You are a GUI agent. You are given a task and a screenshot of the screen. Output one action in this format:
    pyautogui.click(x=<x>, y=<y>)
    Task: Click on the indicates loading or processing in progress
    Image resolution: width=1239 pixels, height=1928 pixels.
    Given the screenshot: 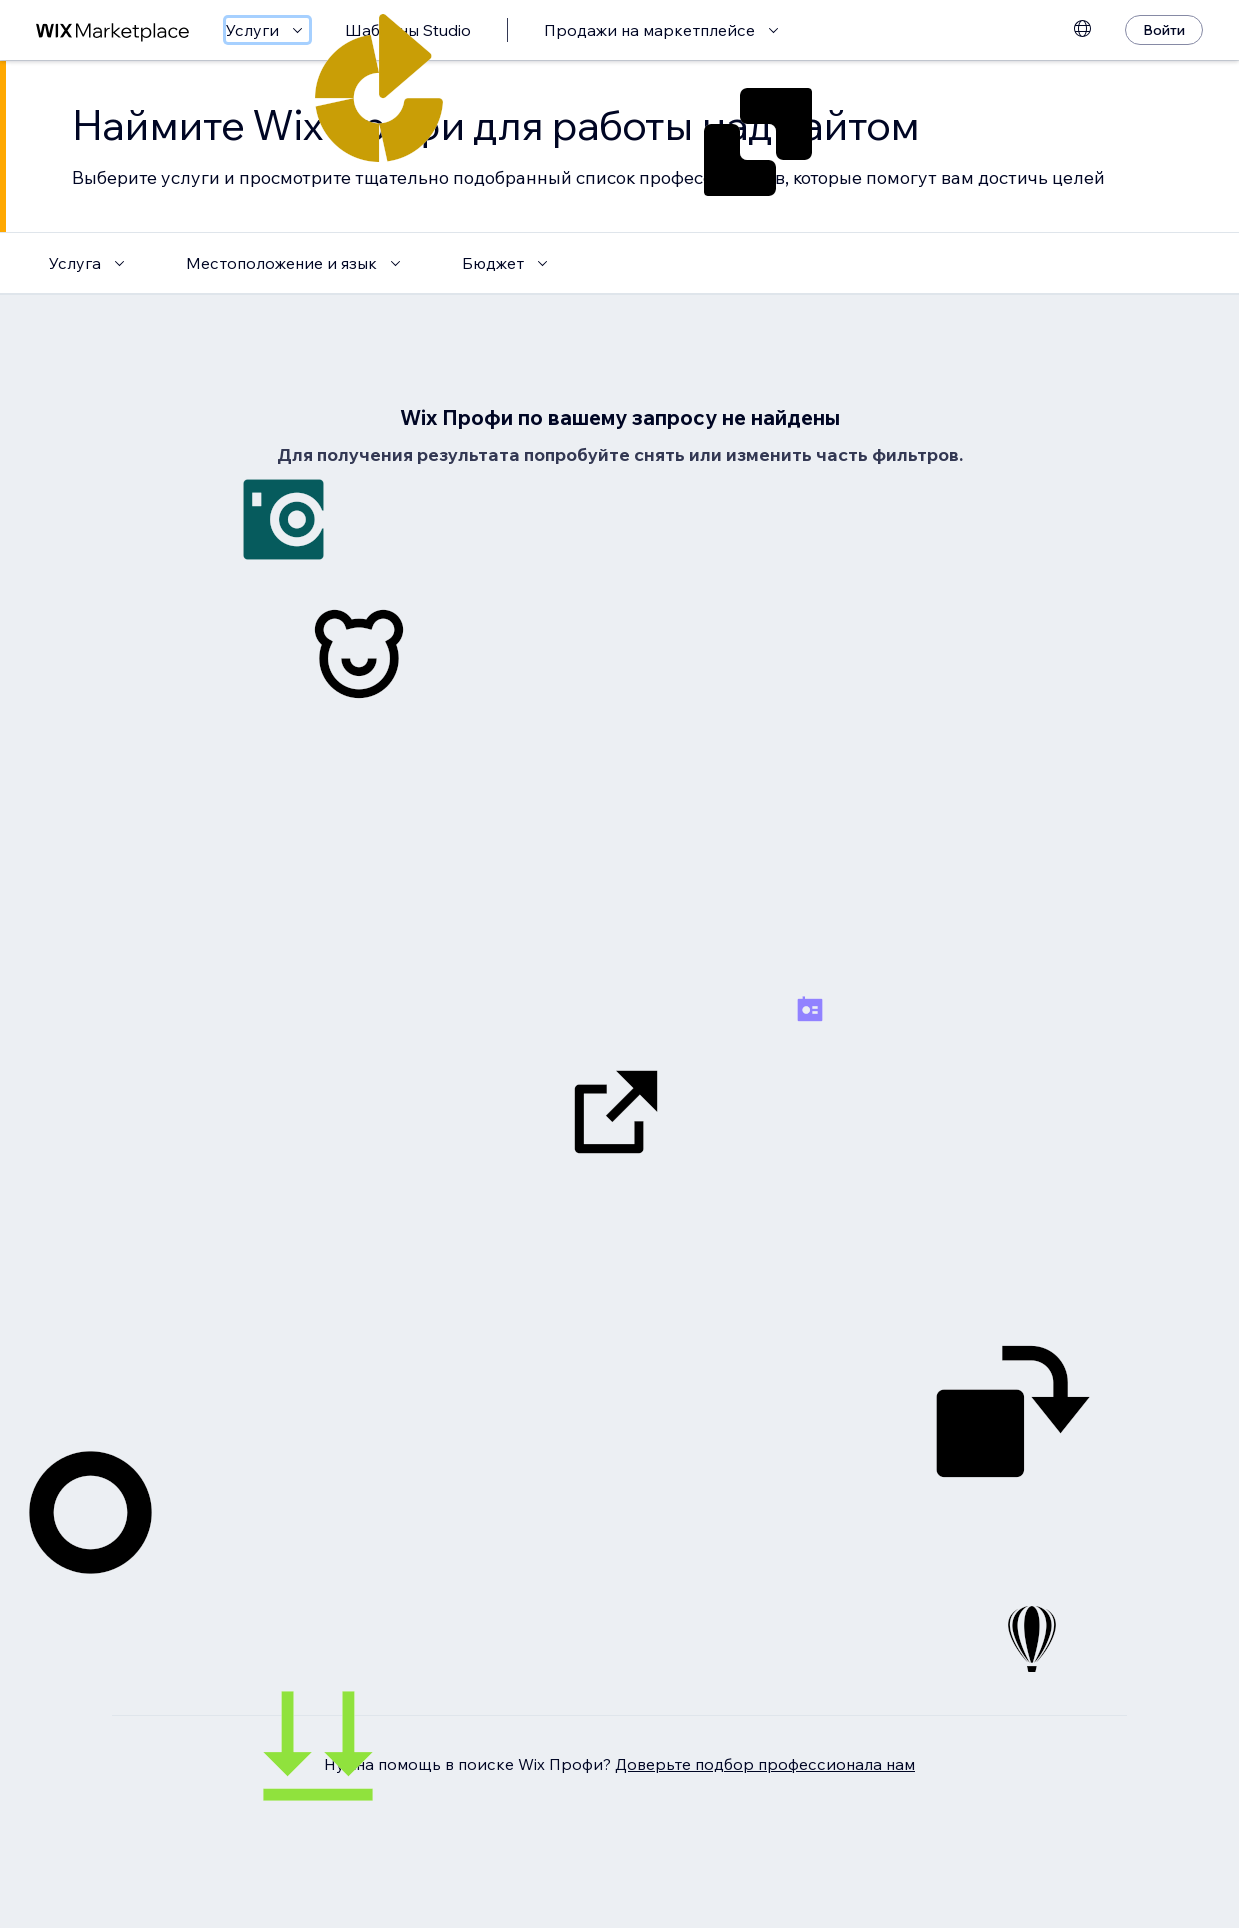 What is the action you would take?
    pyautogui.click(x=90, y=1512)
    